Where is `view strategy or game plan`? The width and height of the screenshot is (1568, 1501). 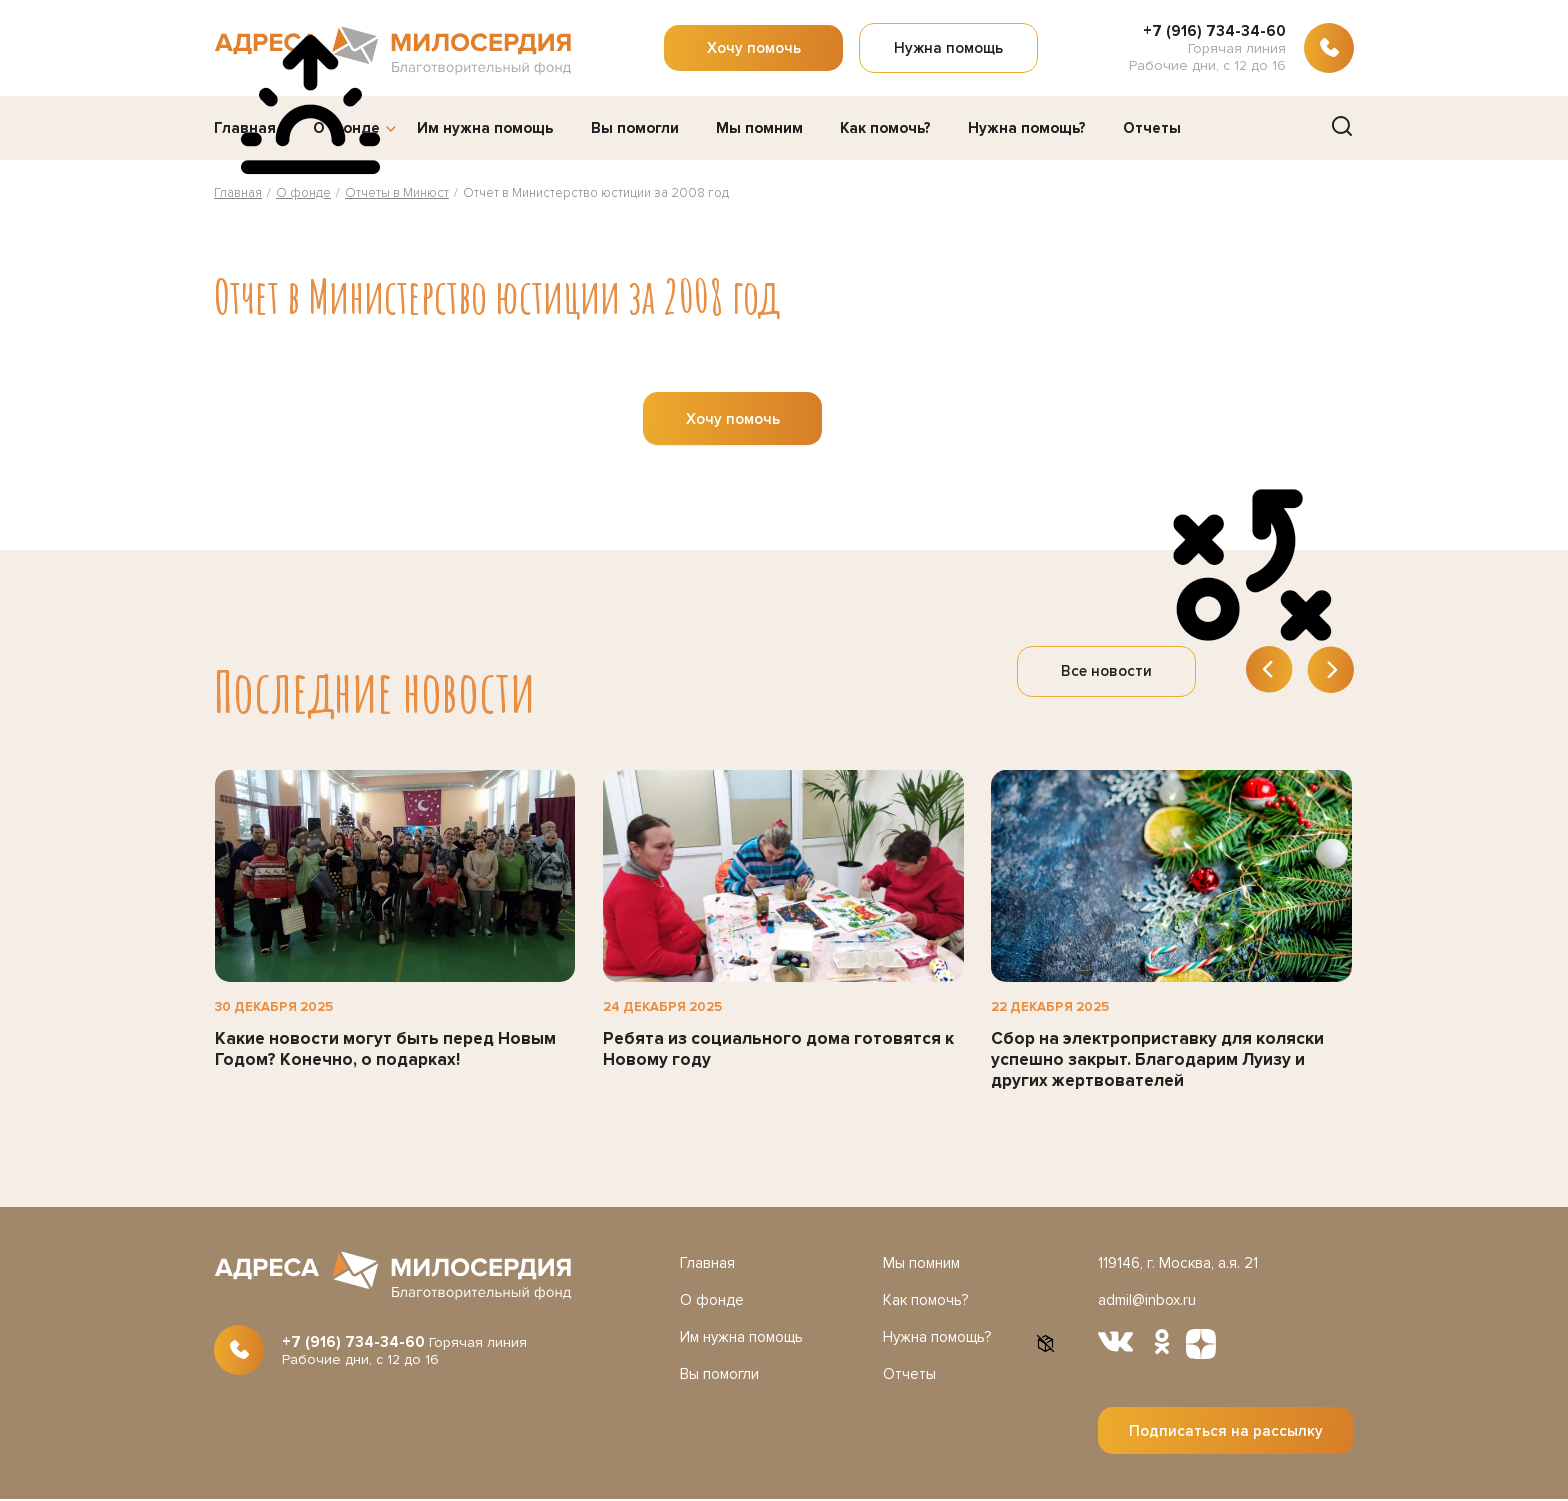
view strategy or game plan is located at coordinates (1246, 565).